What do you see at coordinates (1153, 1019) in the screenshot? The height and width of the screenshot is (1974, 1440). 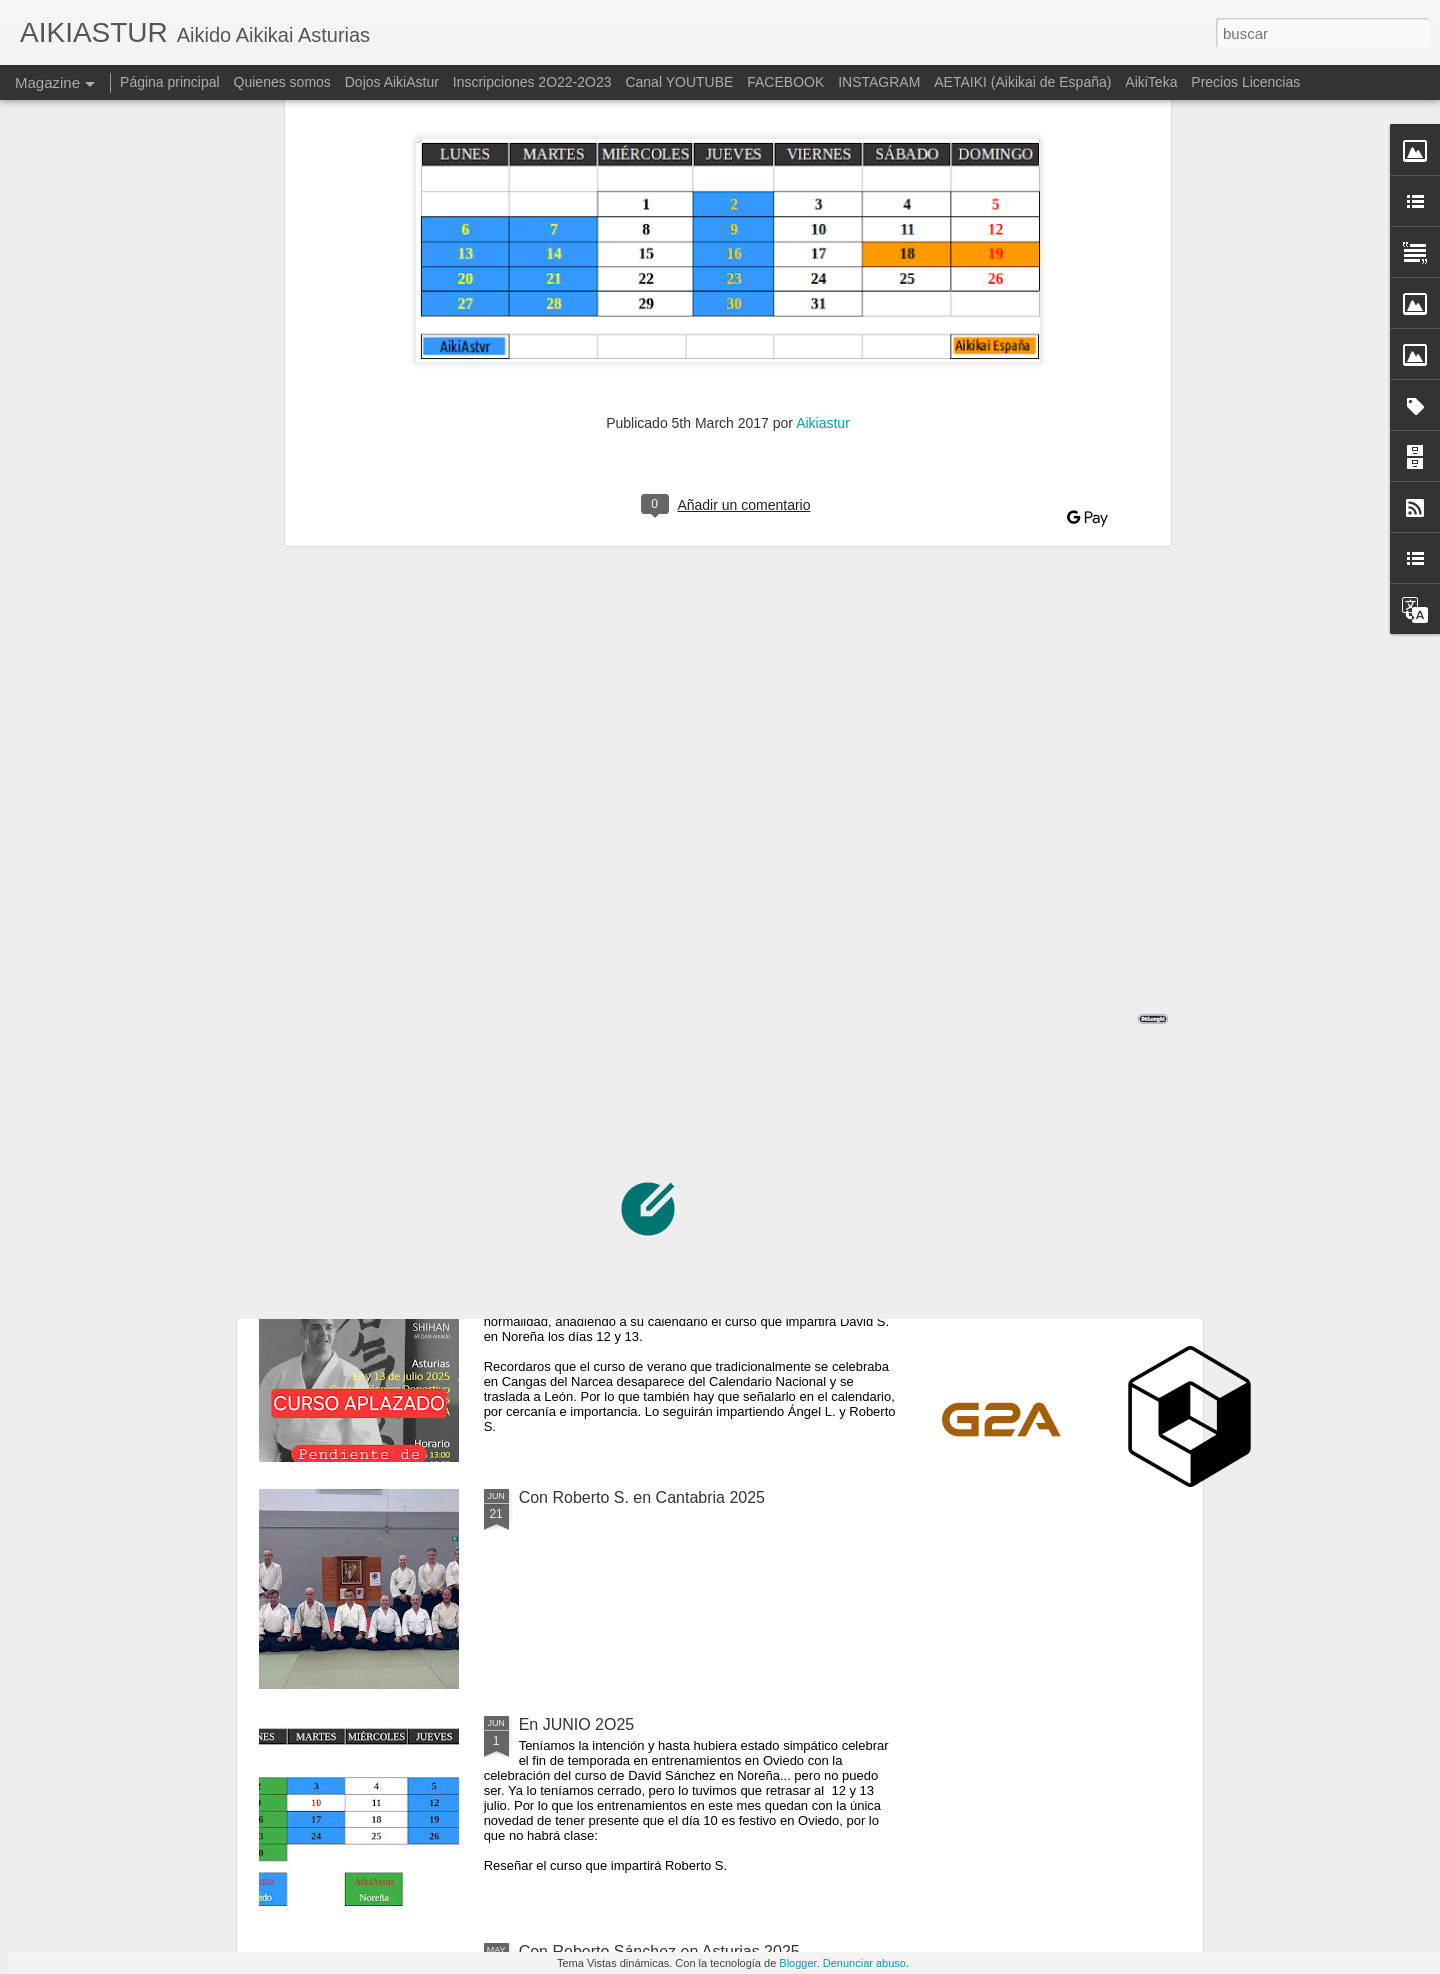 I see `De'Longhi brand logo` at bounding box center [1153, 1019].